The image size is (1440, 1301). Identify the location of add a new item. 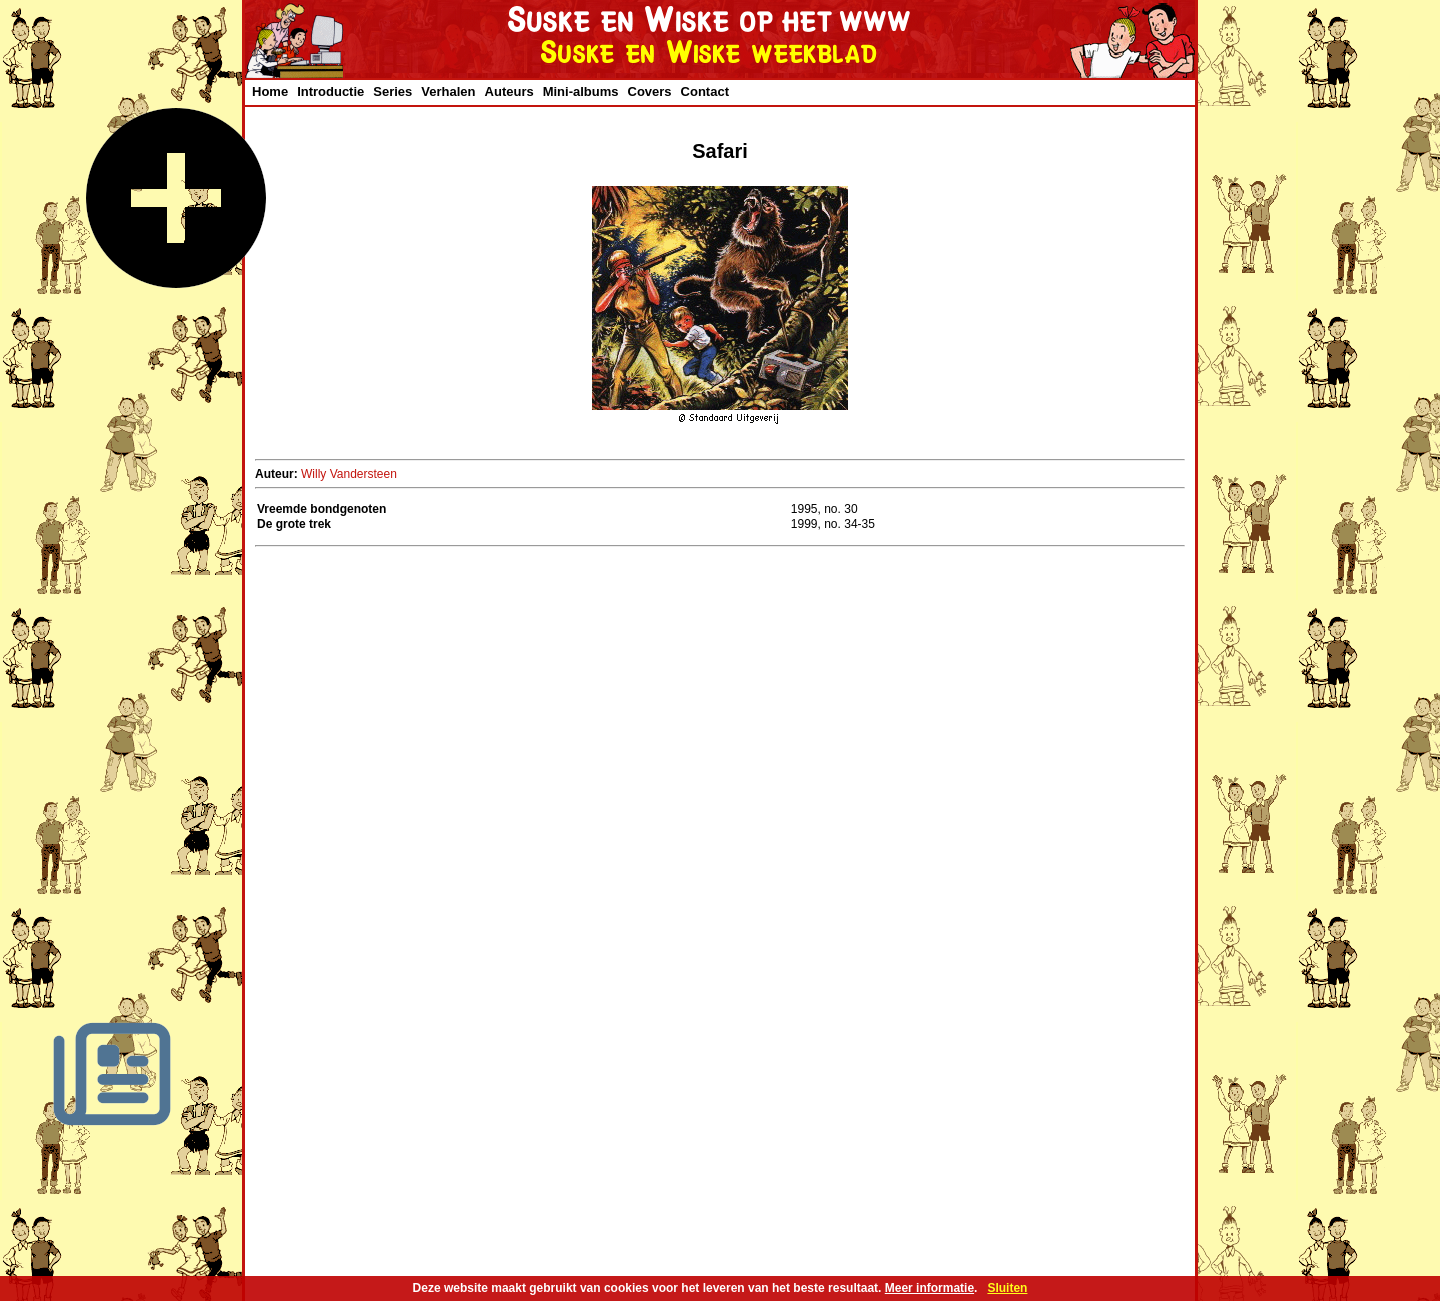
(176, 198).